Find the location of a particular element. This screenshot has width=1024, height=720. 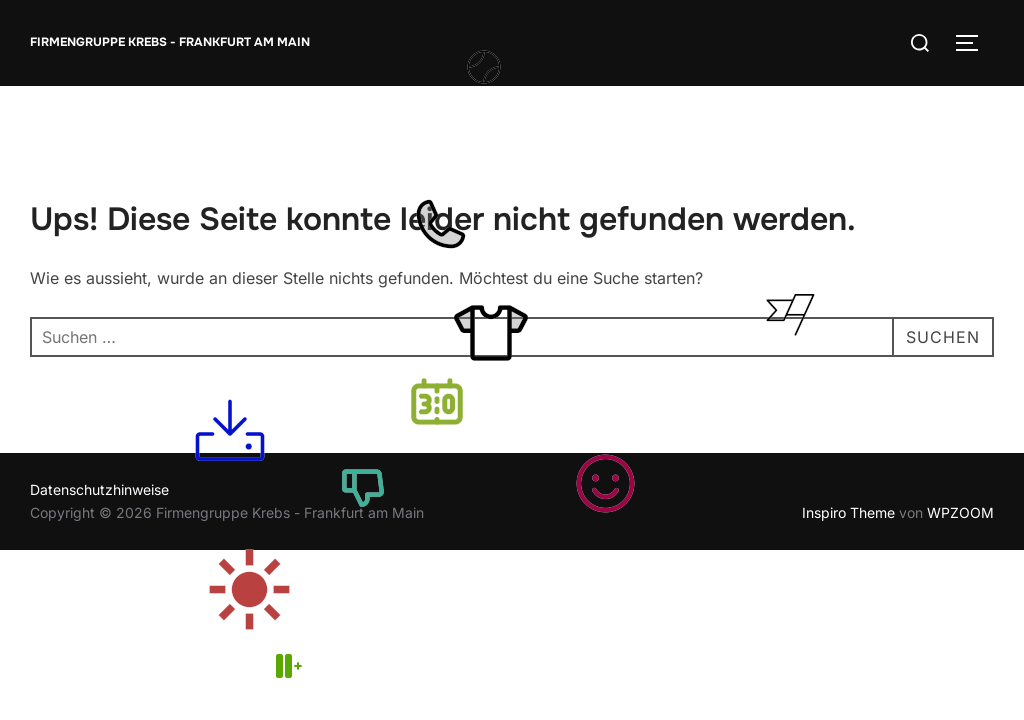

view game or match scores is located at coordinates (437, 404).